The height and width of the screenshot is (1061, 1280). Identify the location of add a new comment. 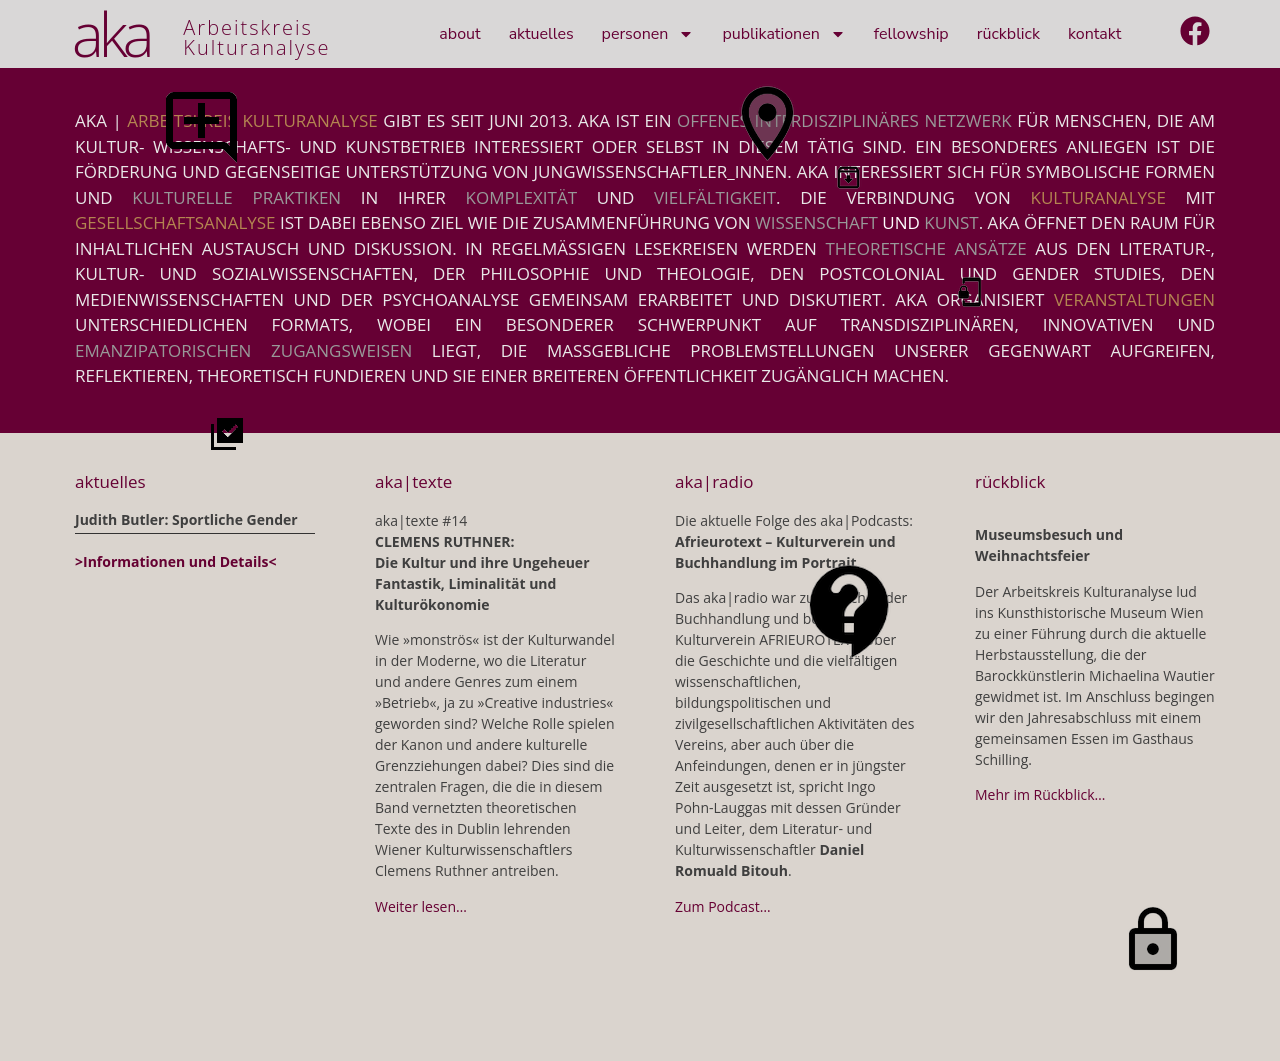
(201, 127).